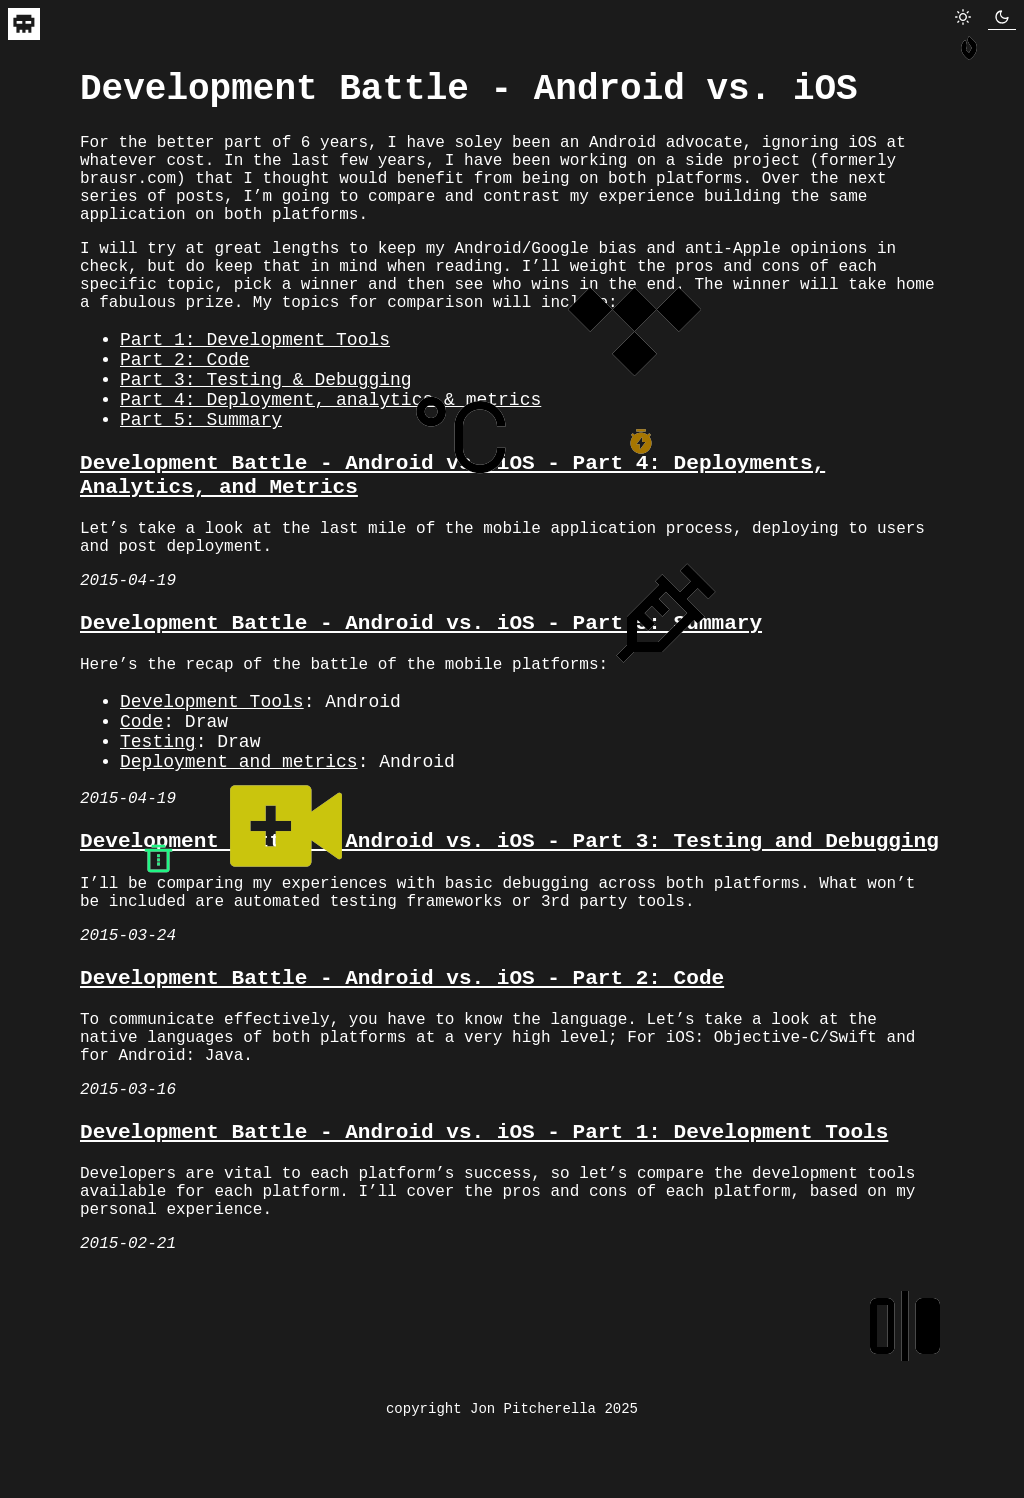 The image size is (1024, 1498). What do you see at coordinates (634, 330) in the screenshot?
I see `open tidal music streaming app` at bounding box center [634, 330].